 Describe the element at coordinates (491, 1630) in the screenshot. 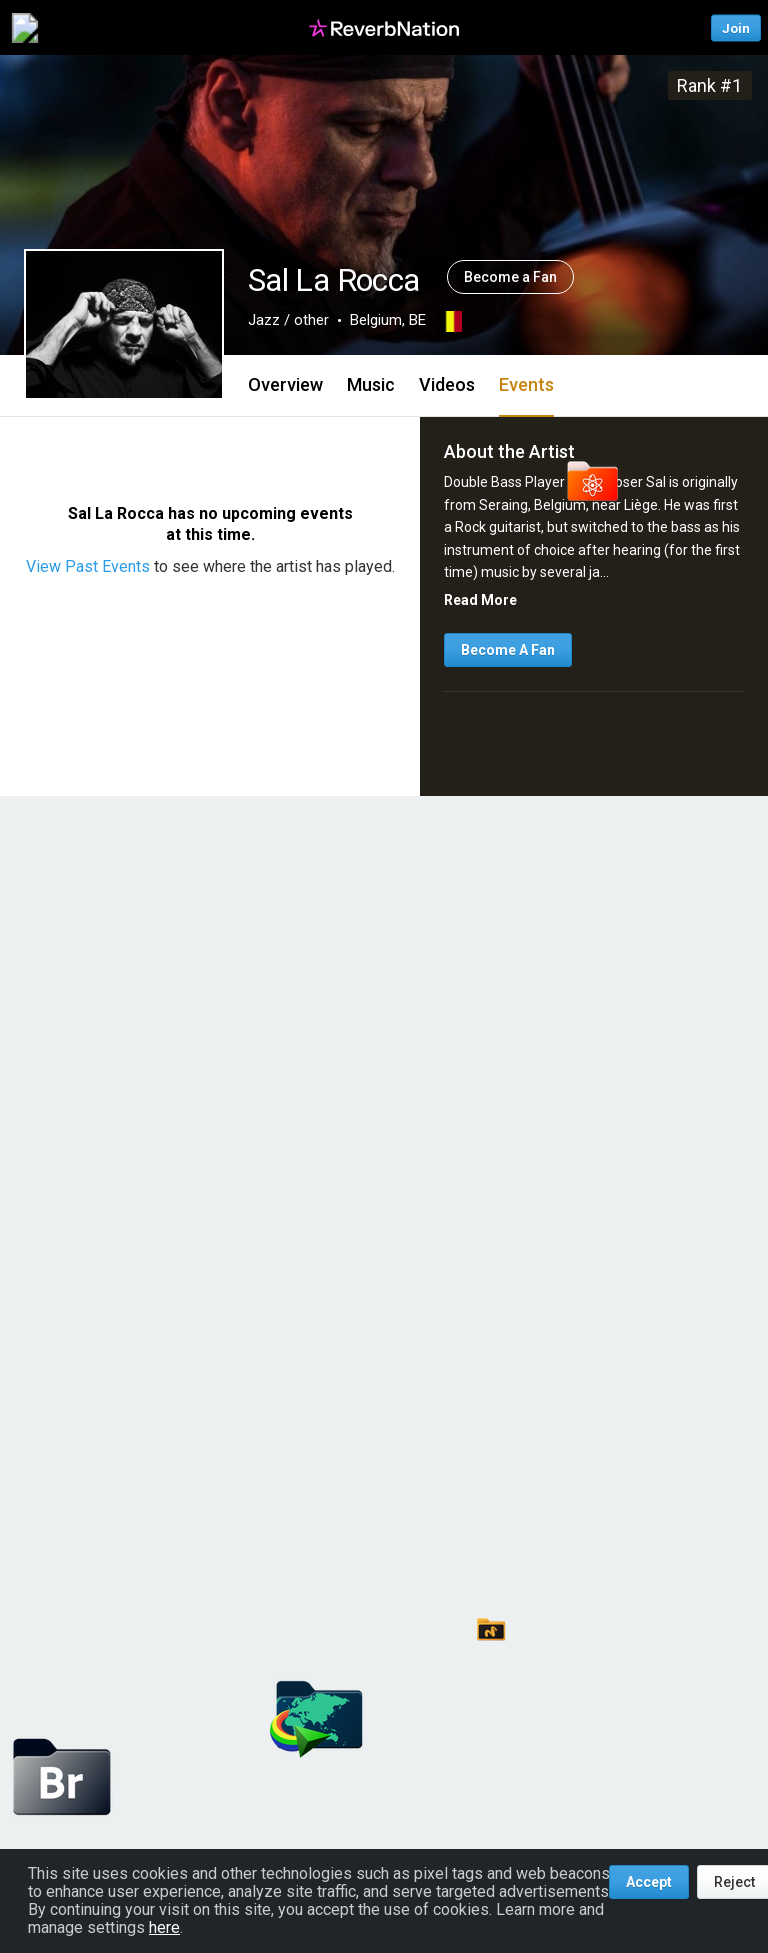

I see `open the Modo 3D modeling application folder` at that location.